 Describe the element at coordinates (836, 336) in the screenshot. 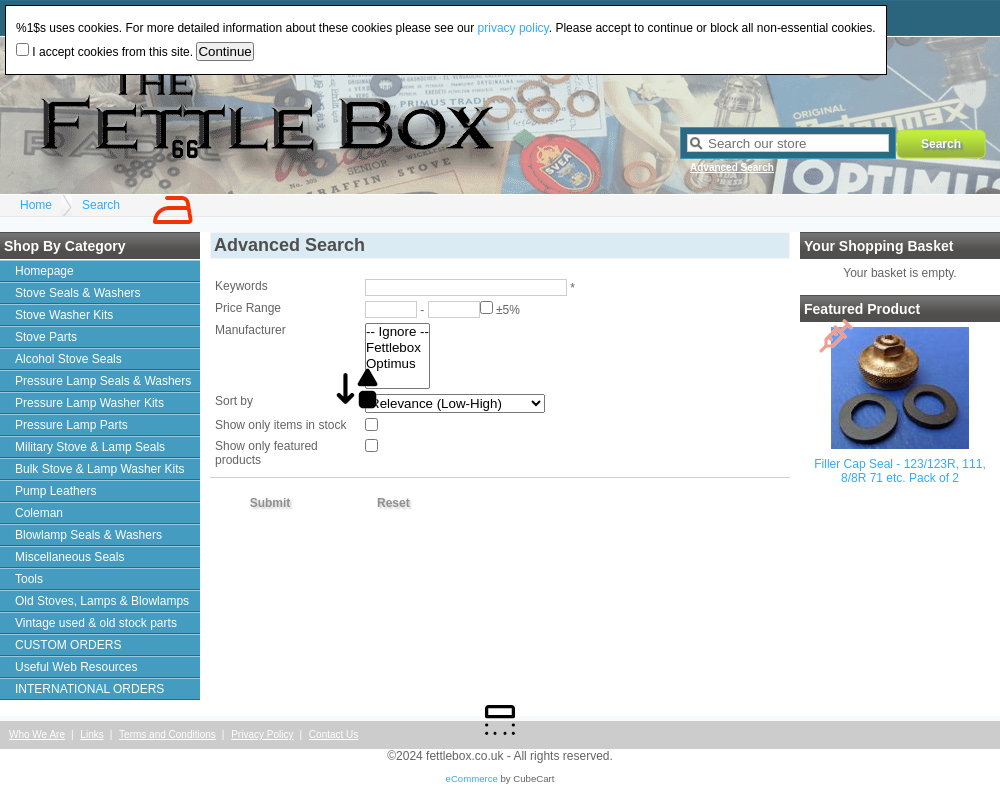

I see `access vaccination records` at that location.